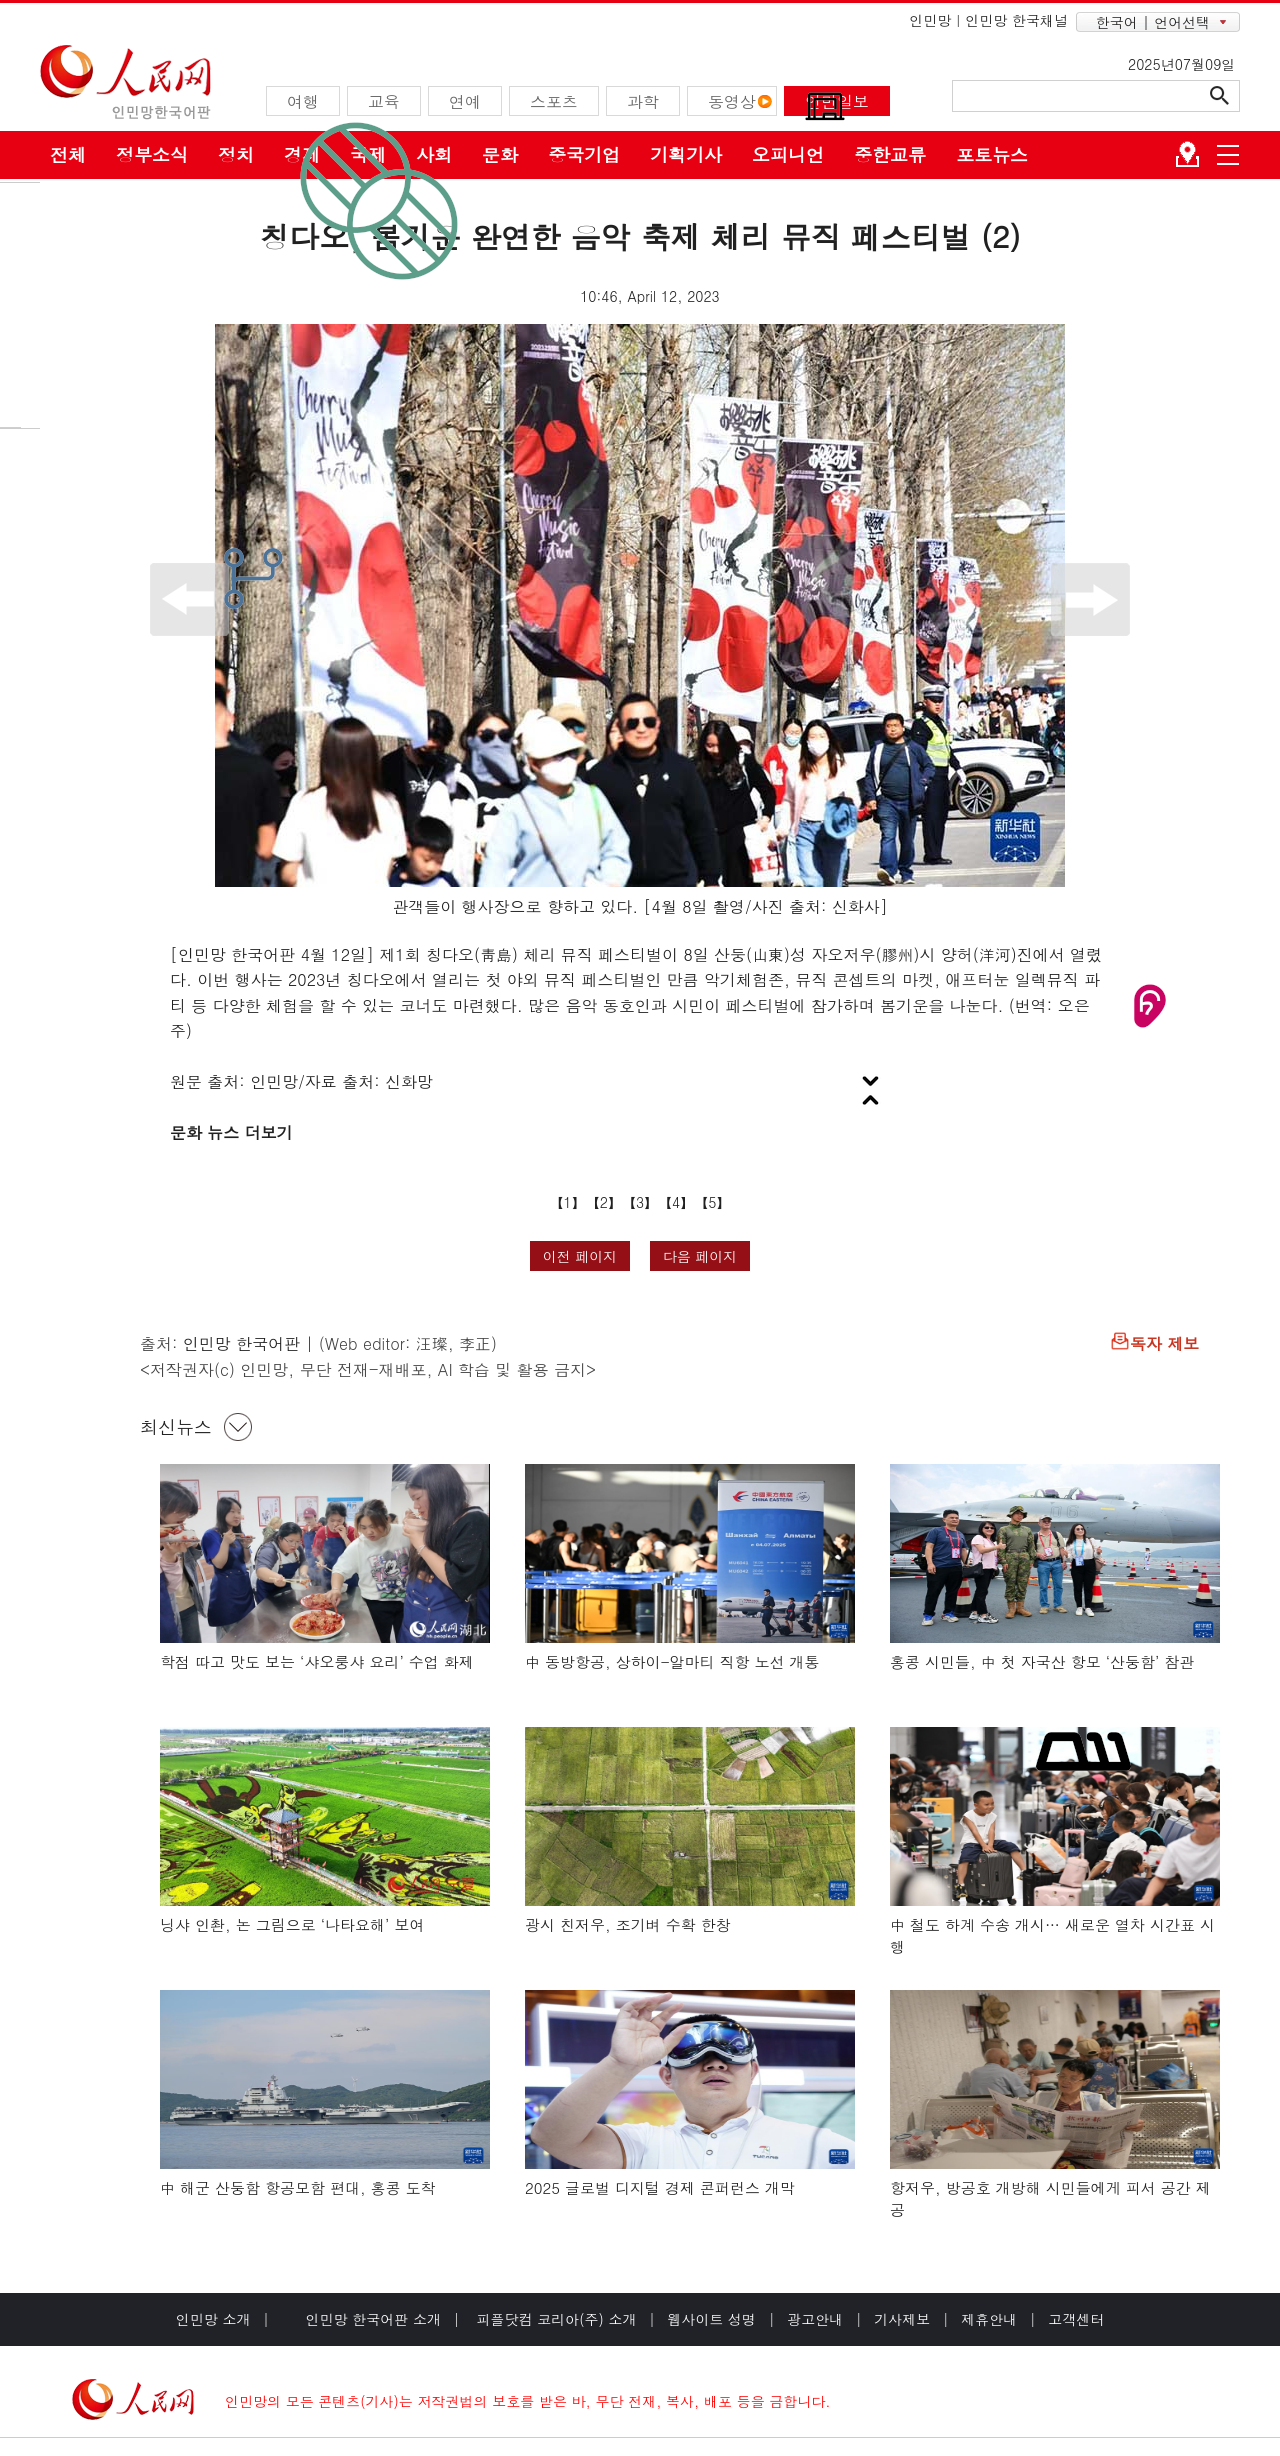  I want to click on switch between open browser tabs, so click(1083, 1751).